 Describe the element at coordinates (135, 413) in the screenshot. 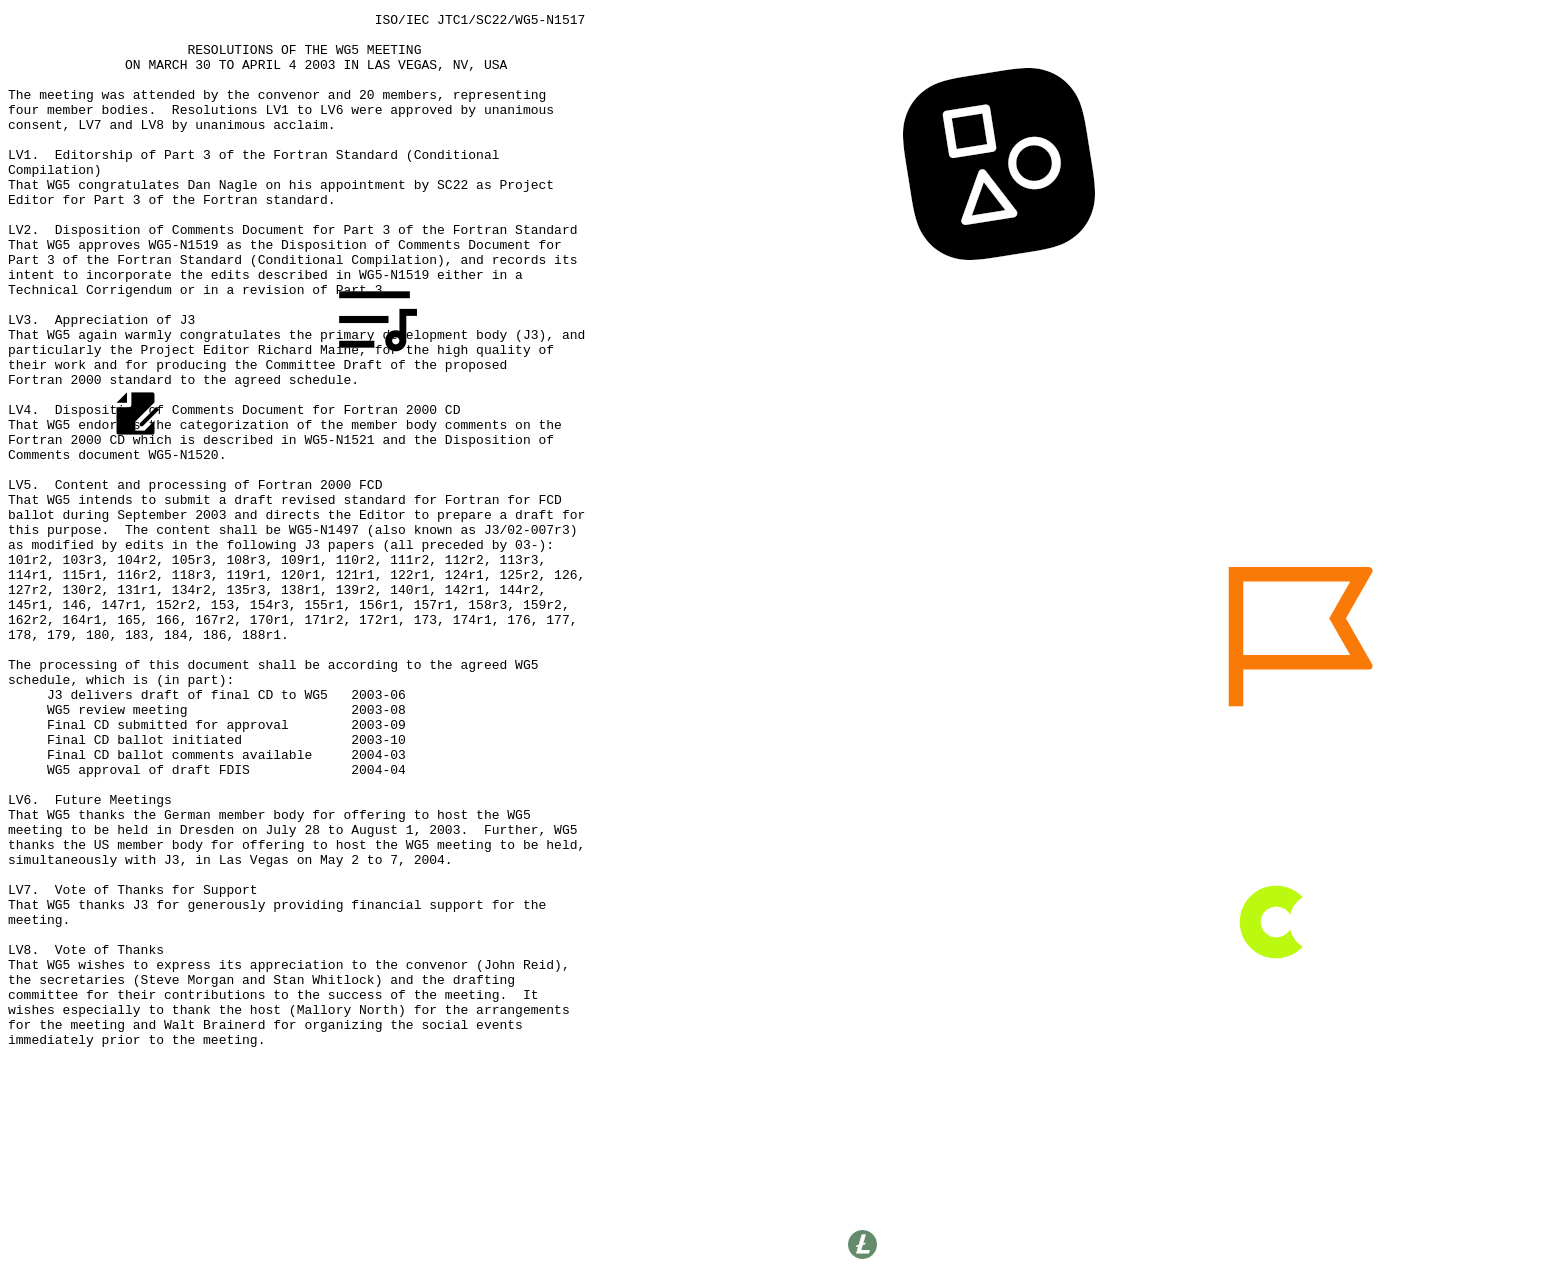

I see `edit document` at that location.